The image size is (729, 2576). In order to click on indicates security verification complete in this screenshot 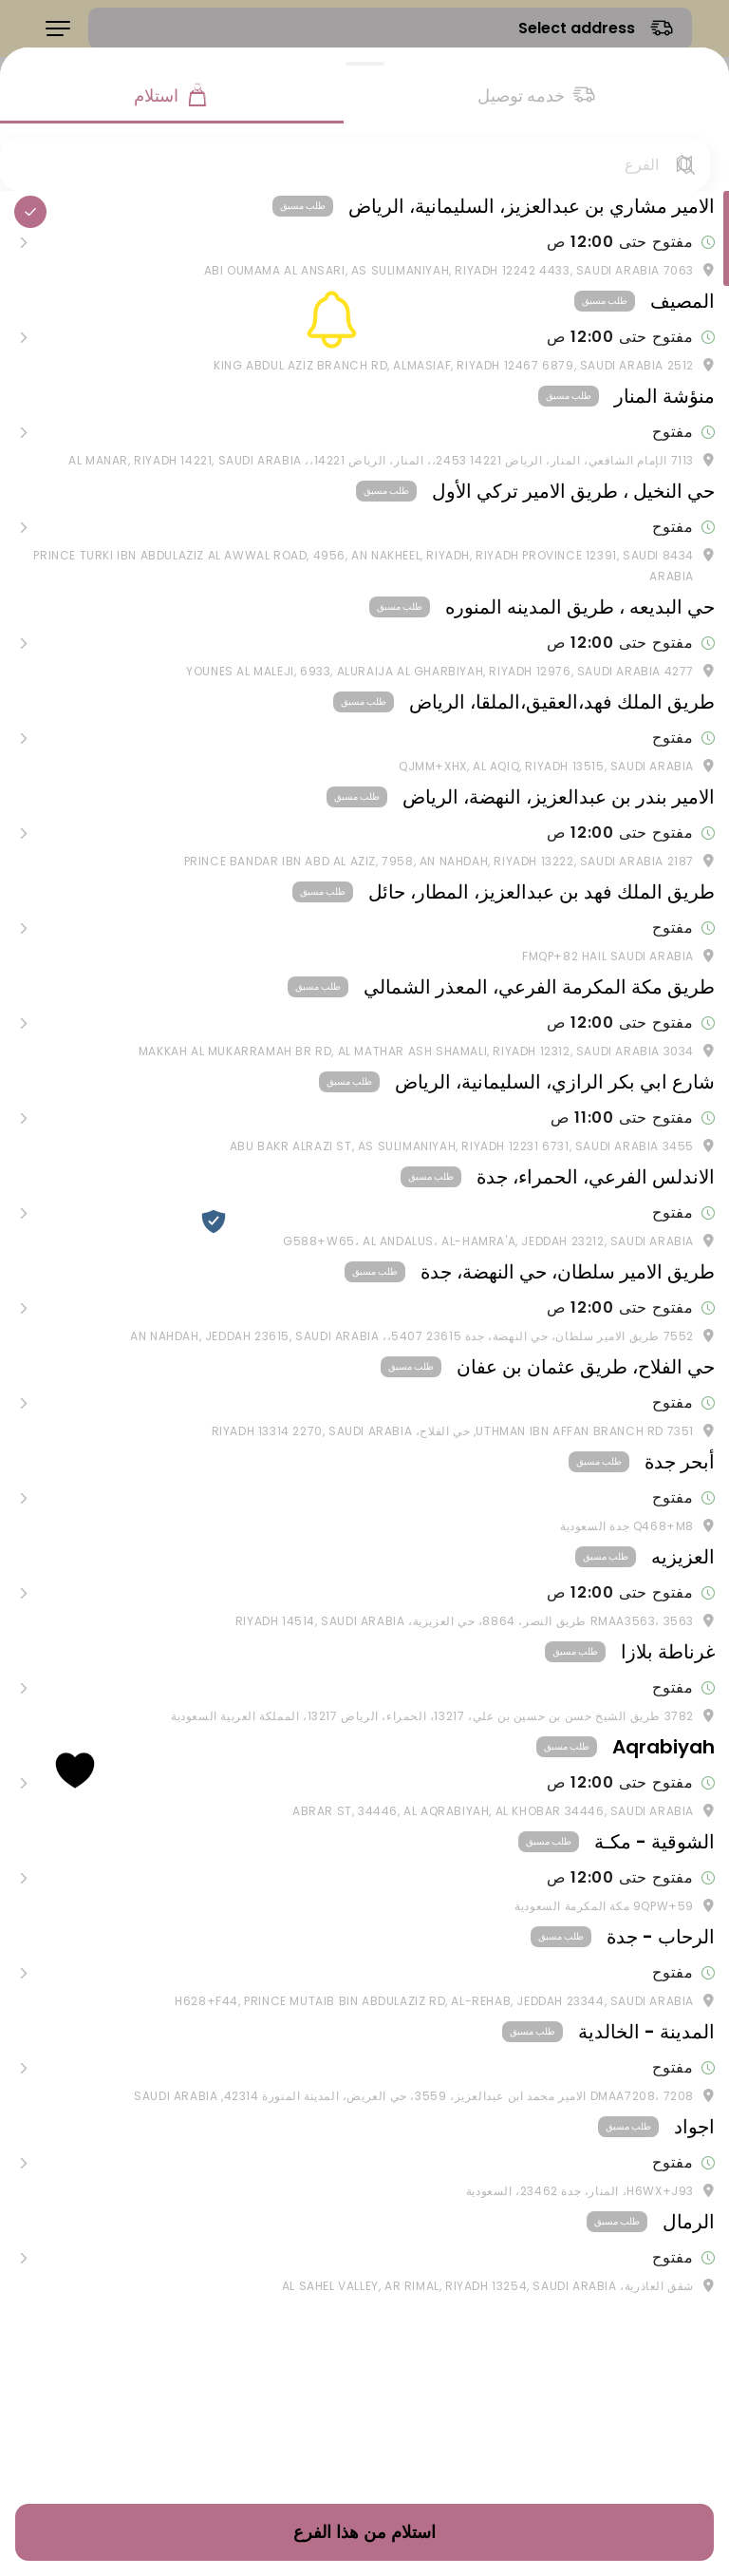, I will do `click(214, 1222)`.